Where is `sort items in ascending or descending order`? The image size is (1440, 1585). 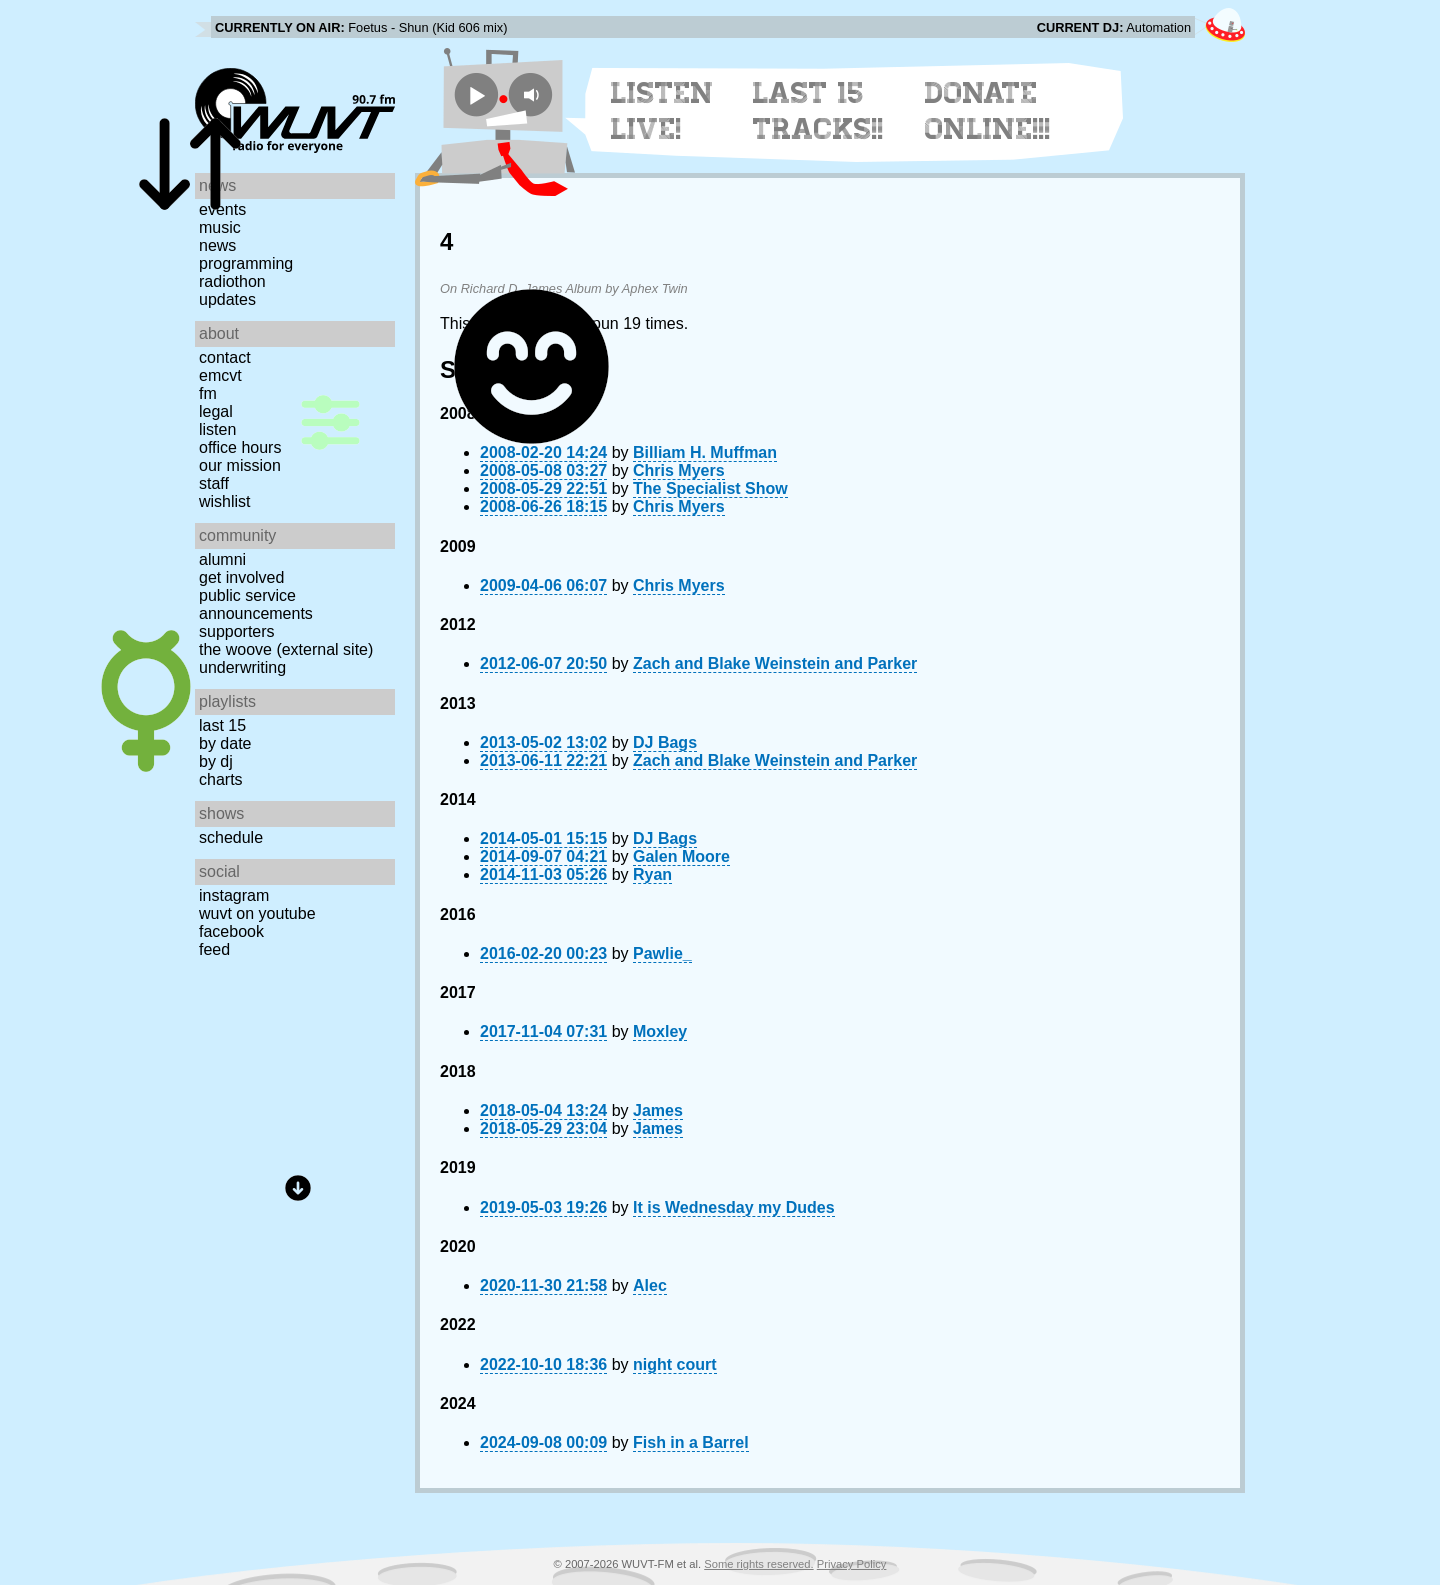 sort items in ascending or descending order is located at coordinates (190, 164).